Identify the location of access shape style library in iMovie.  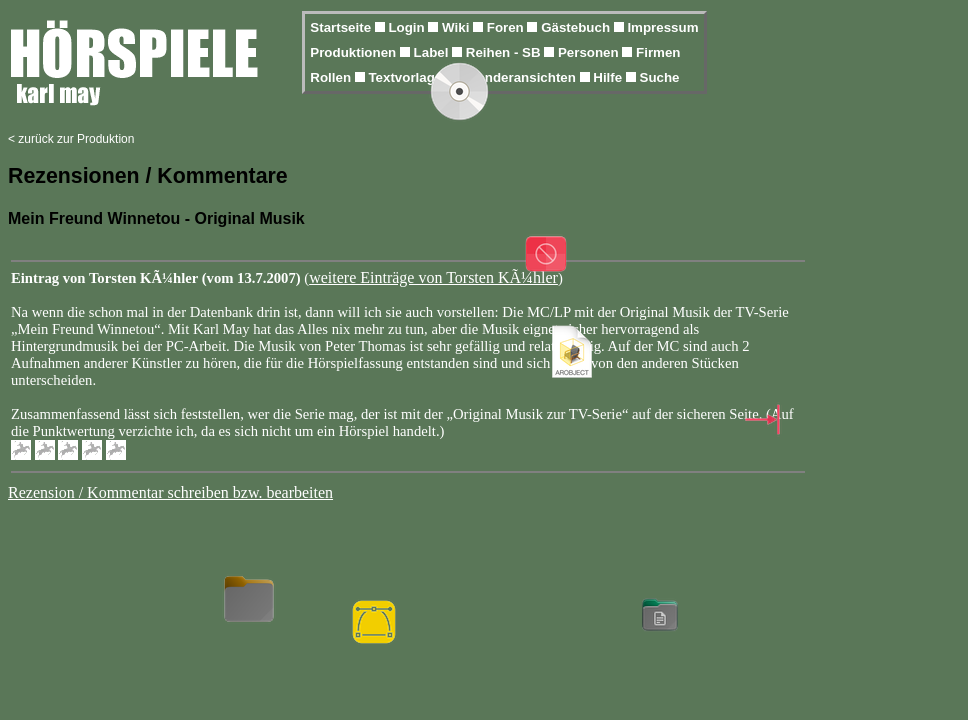
(374, 622).